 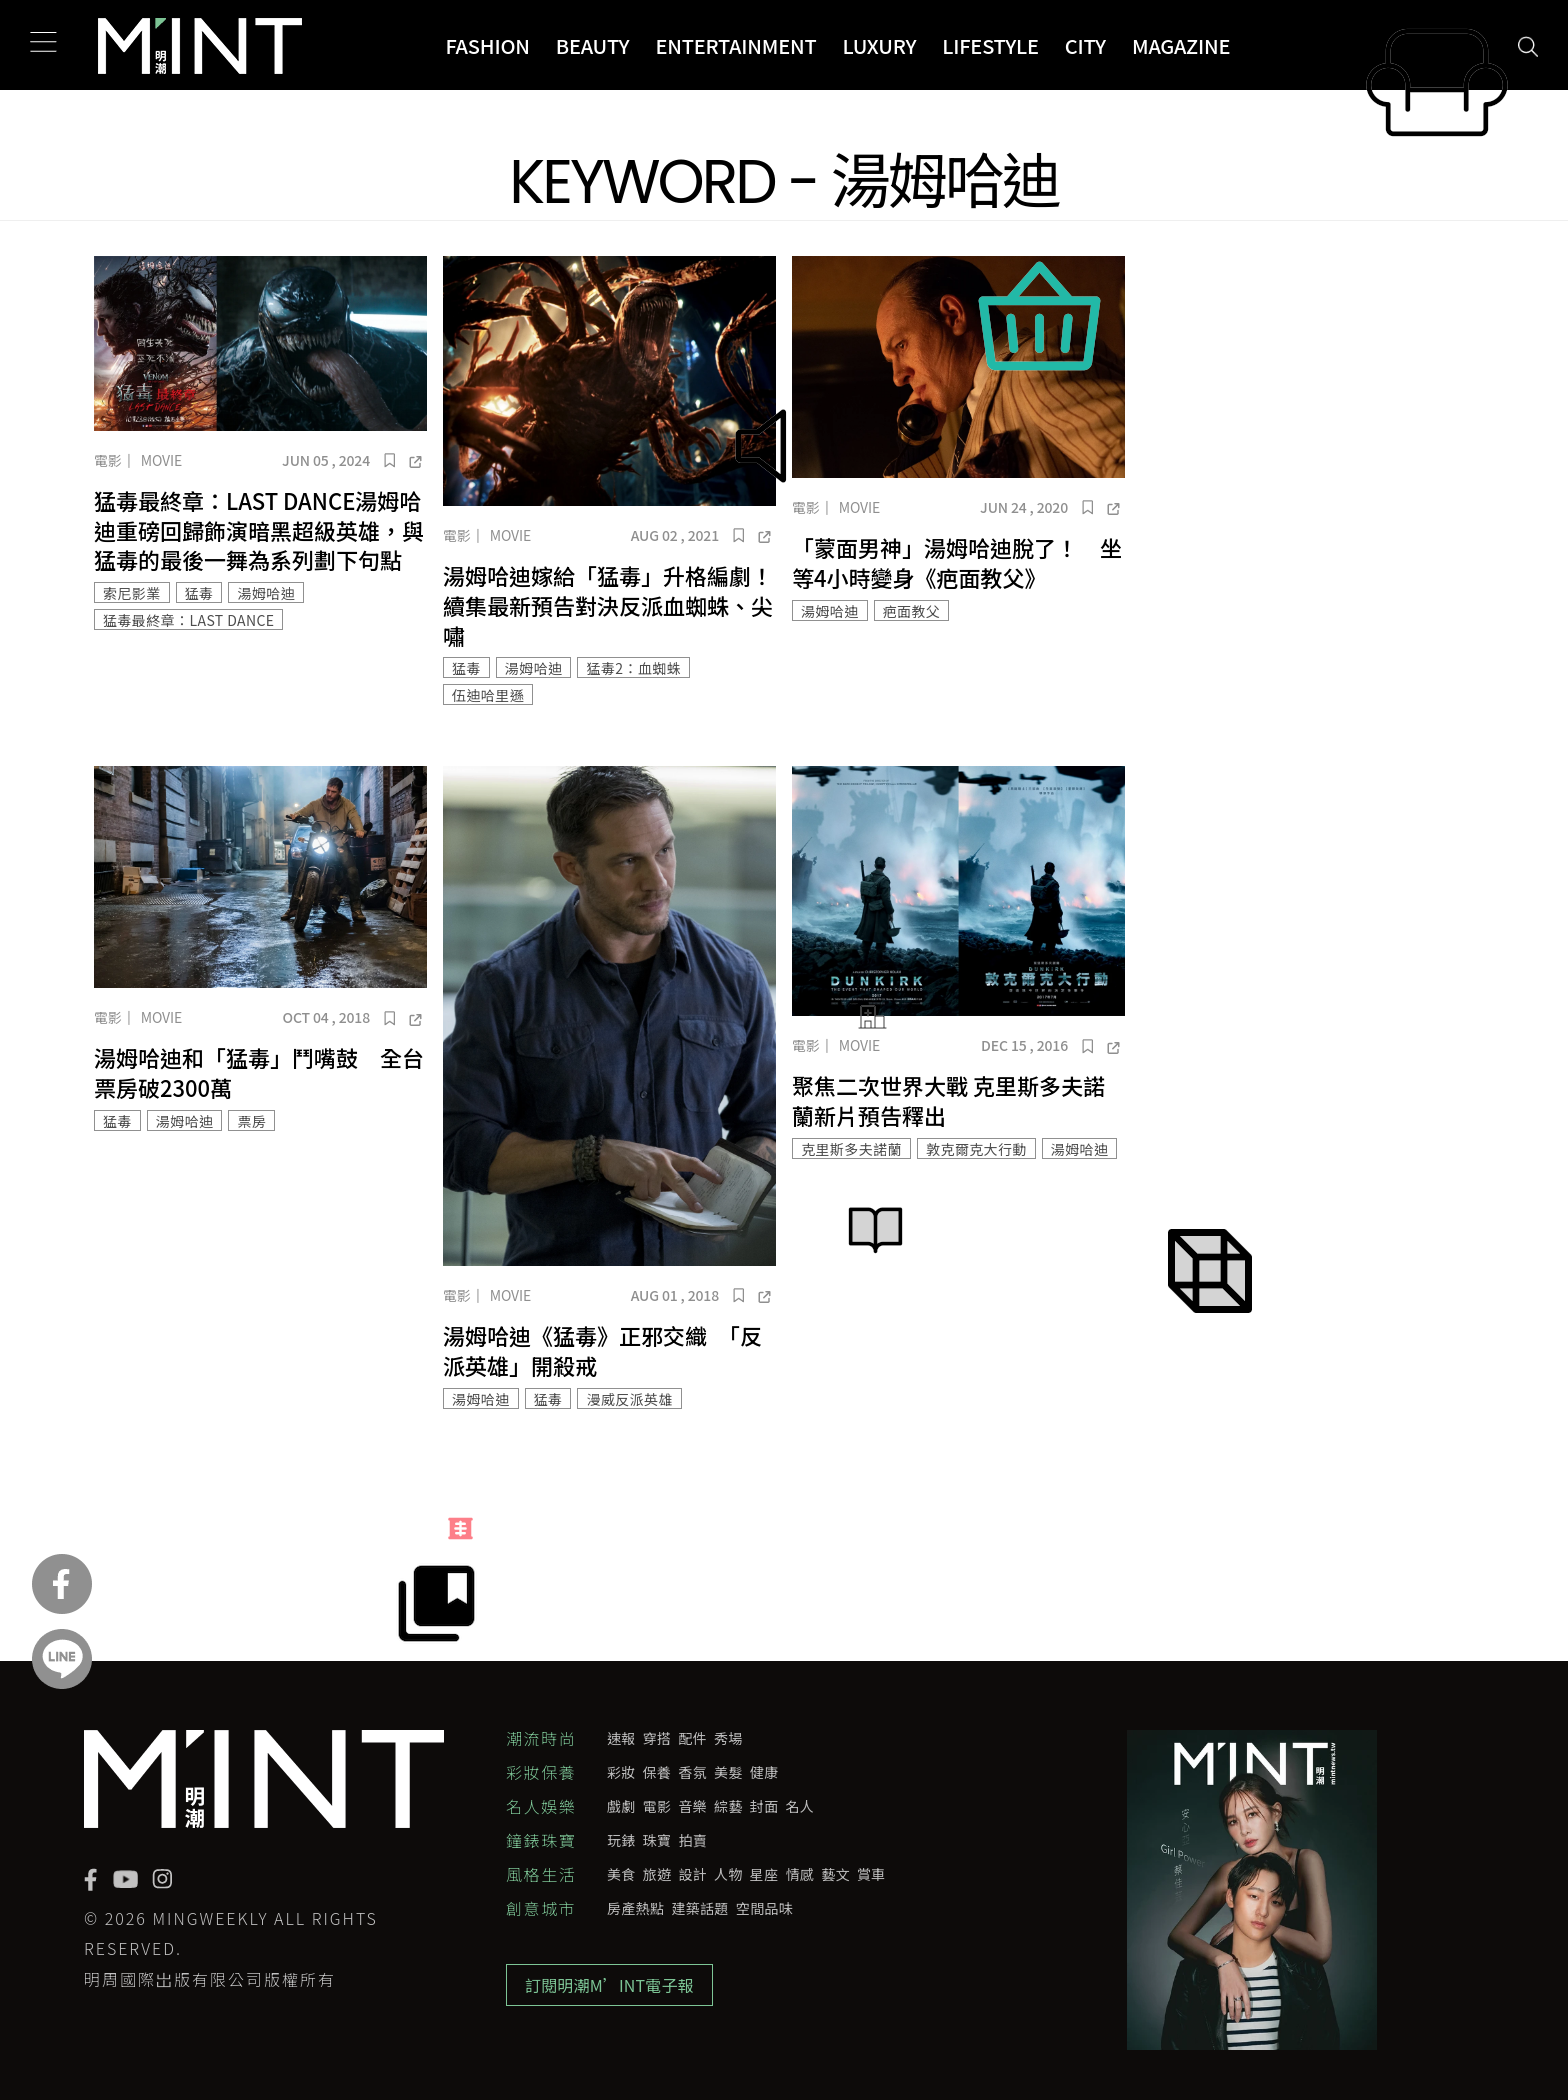 What do you see at coordinates (460, 1528) in the screenshot?
I see `view x-ray or medical imaging results` at bounding box center [460, 1528].